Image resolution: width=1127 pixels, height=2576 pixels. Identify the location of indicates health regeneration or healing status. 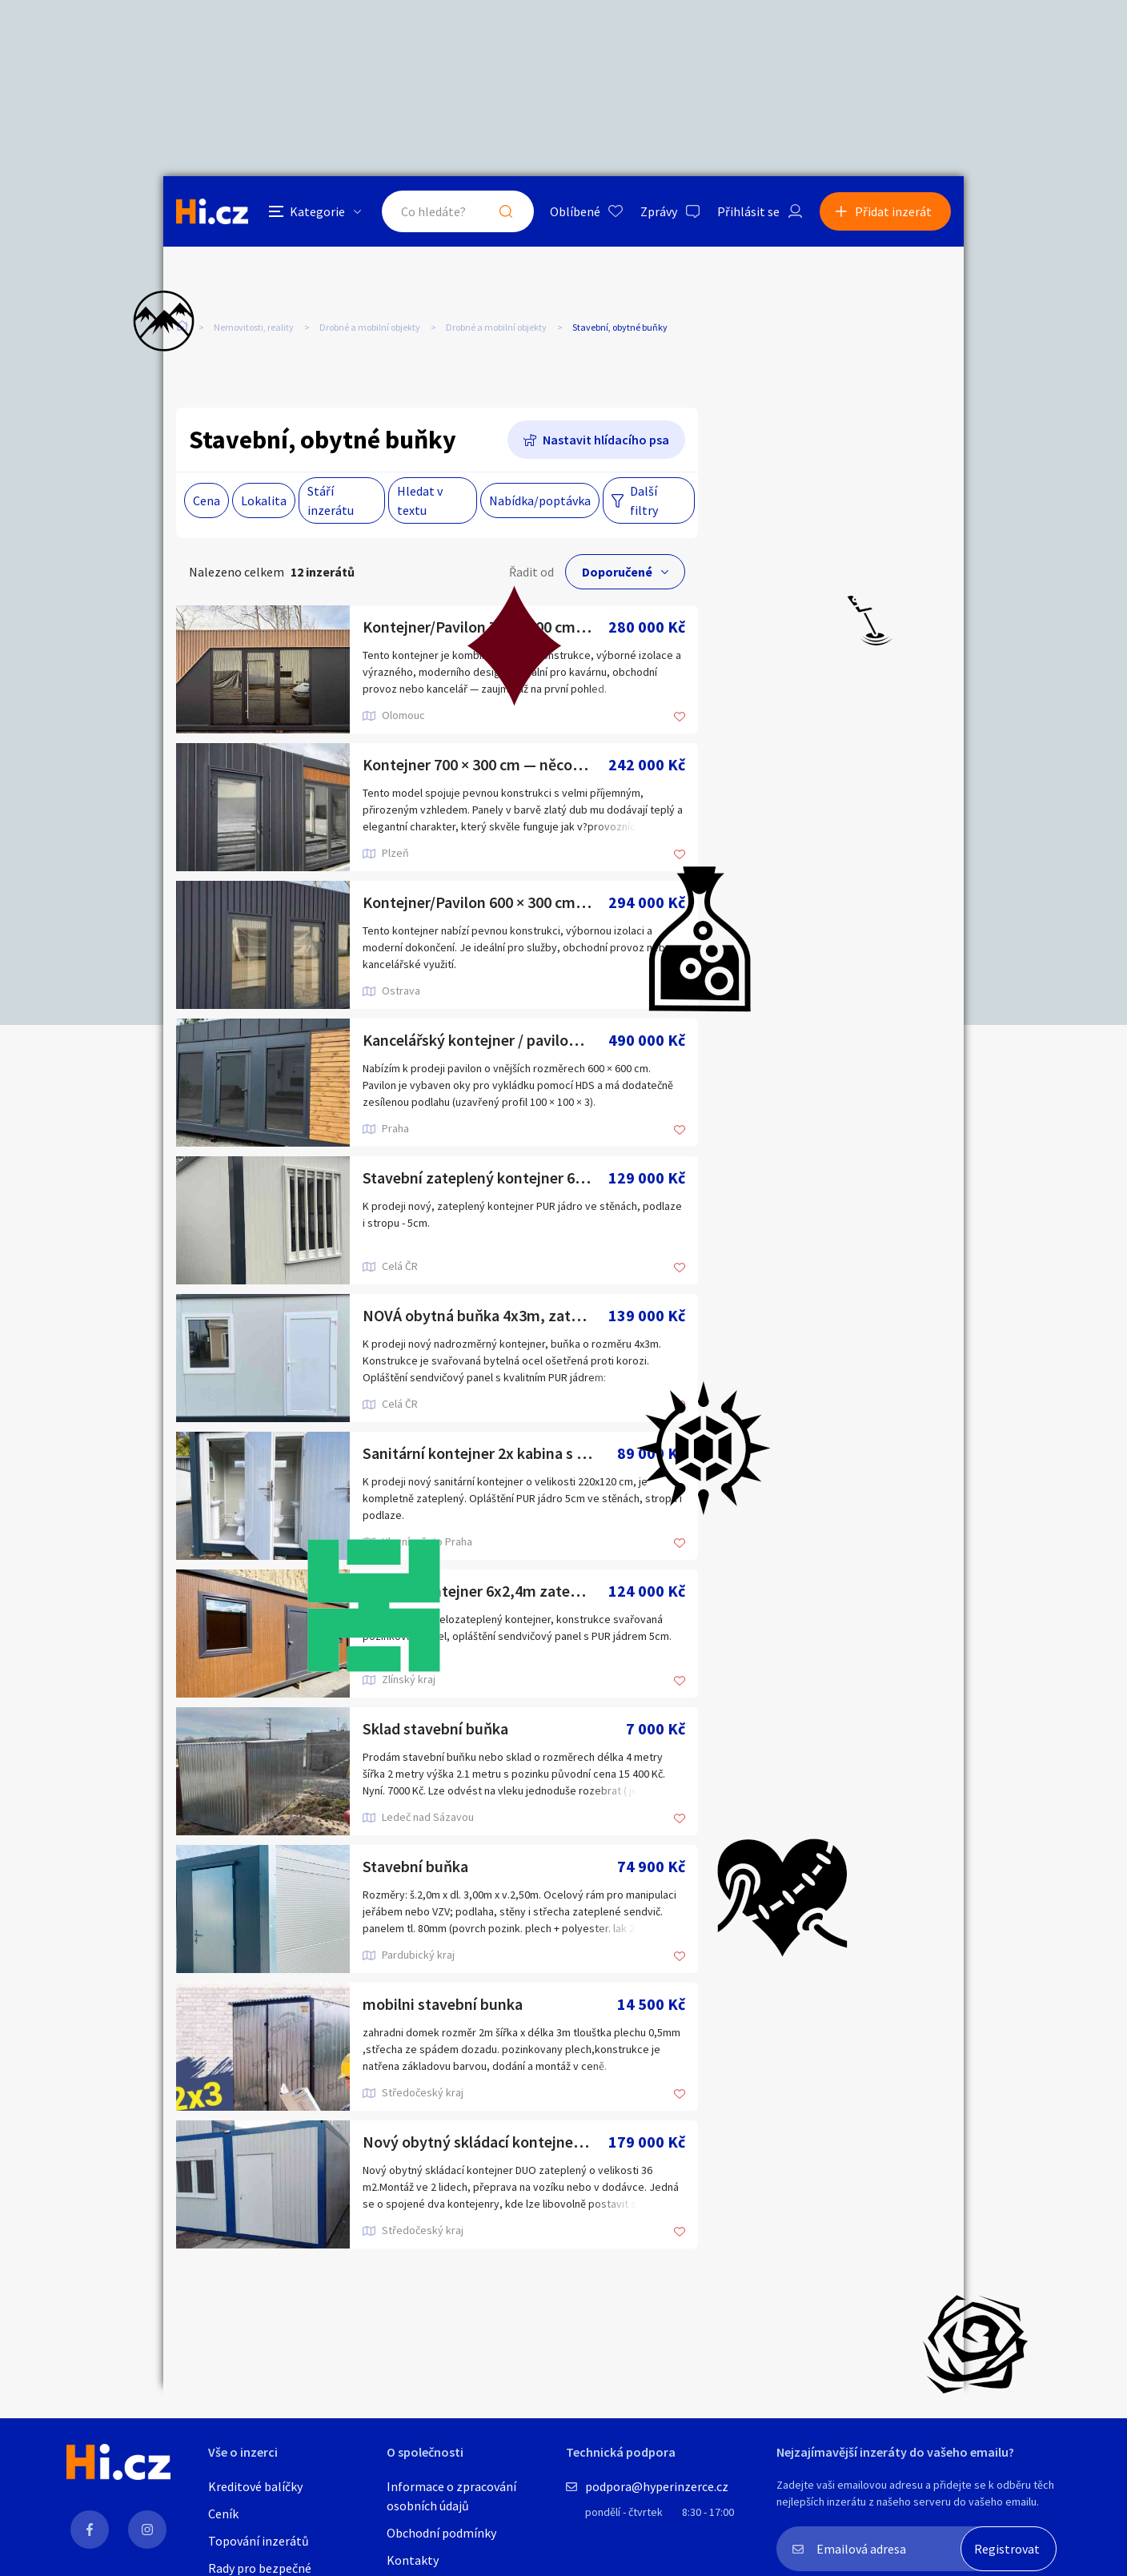
(782, 1899).